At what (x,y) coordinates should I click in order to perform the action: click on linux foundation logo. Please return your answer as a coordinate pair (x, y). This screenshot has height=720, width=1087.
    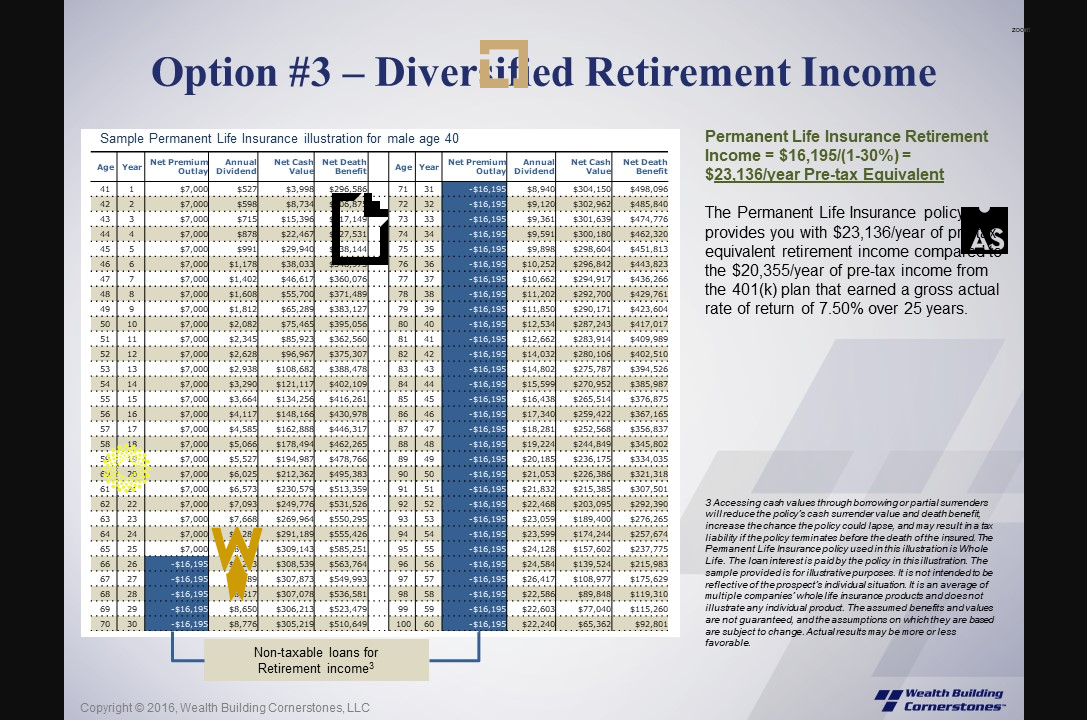
    Looking at the image, I should click on (504, 64).